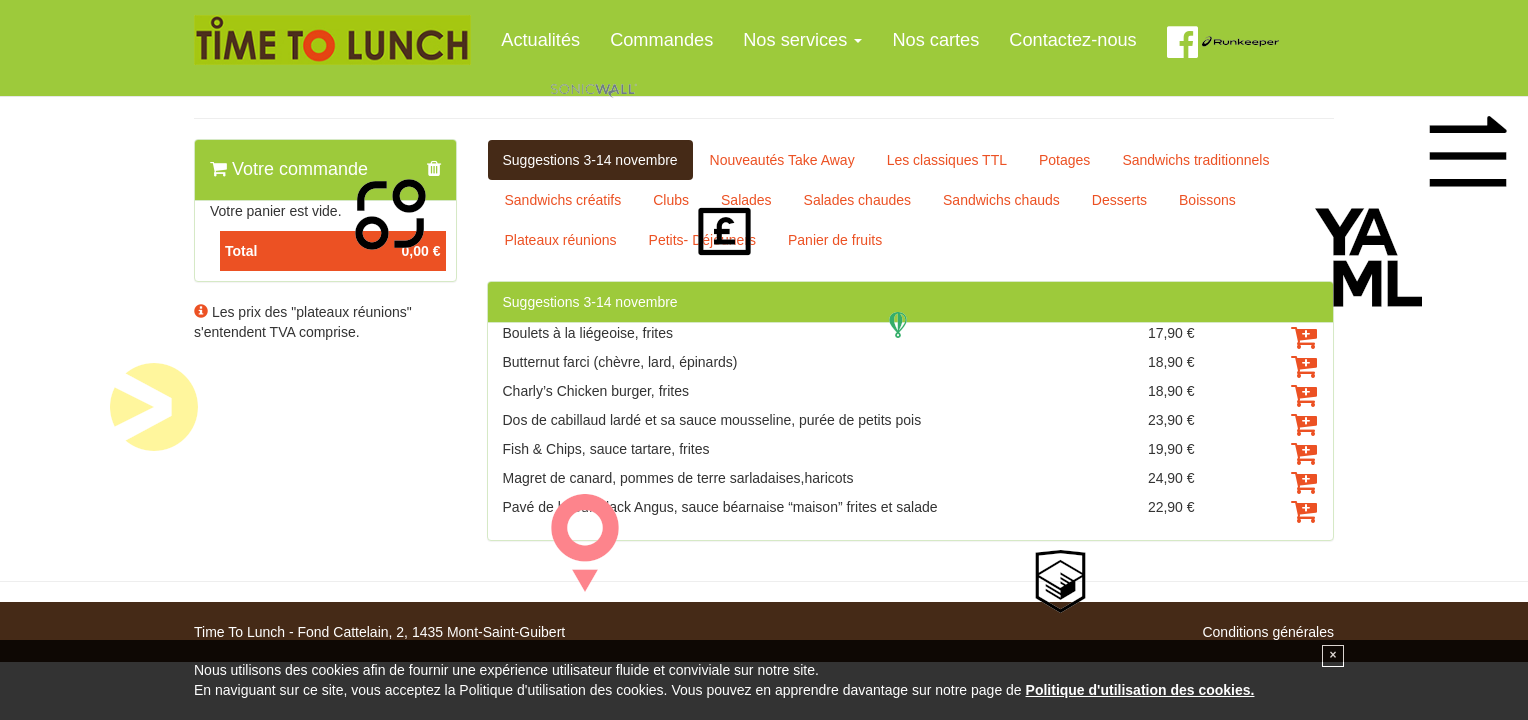 Image resolution: width=1528 pixels, height=720 pixels. I want to click on exchange or convert currency, so click(390, 214).